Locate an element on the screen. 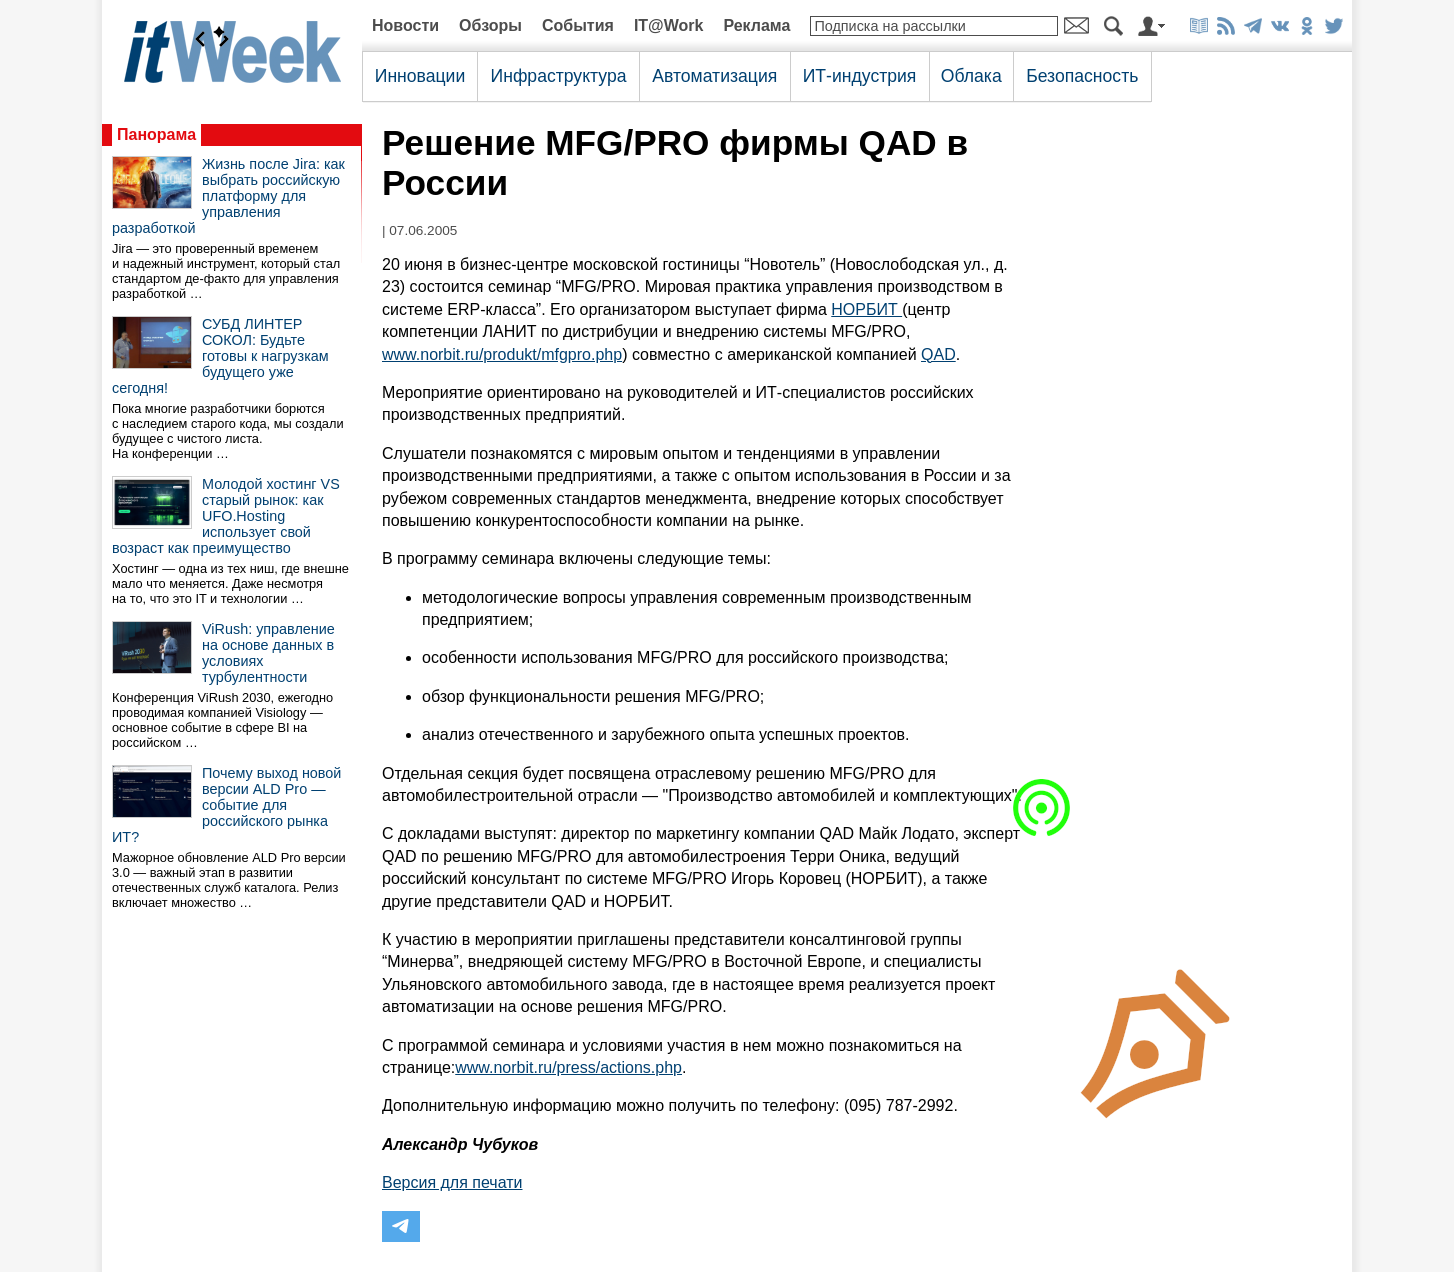  access drawing or illustration tools is located at coordinates (1149, 1049).